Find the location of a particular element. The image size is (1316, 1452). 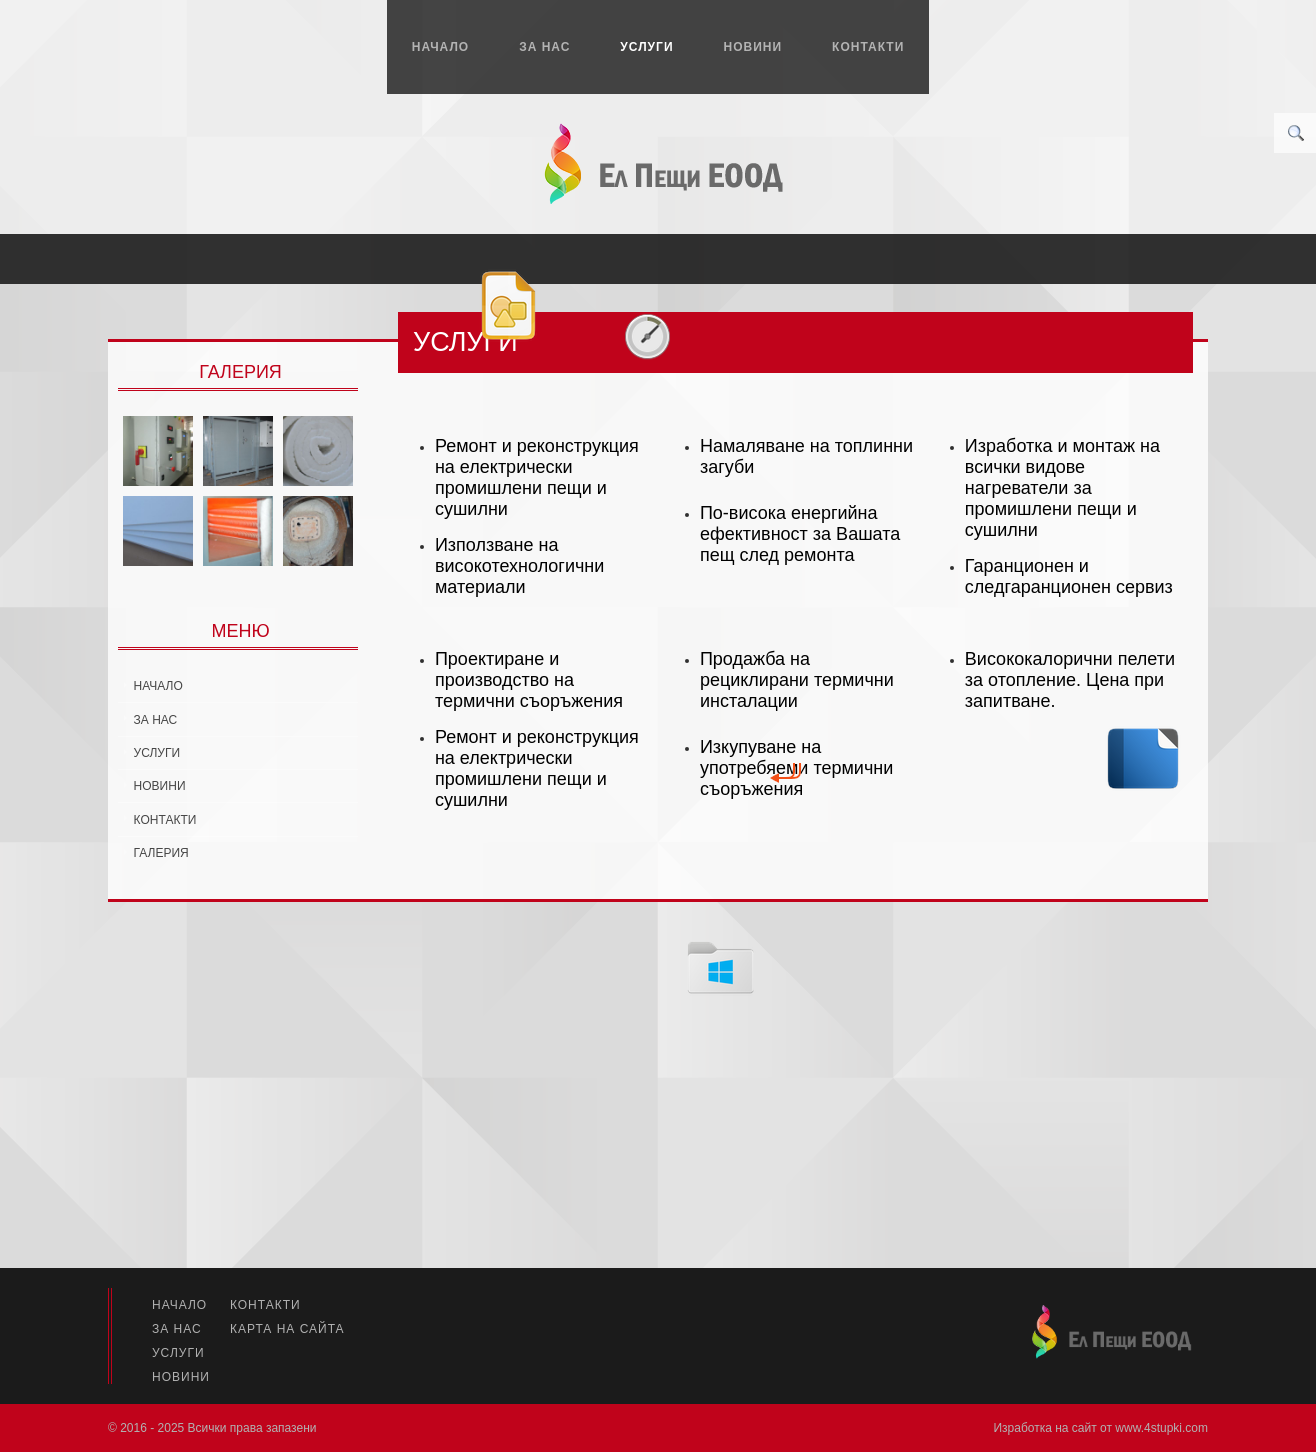

open windows 8 system folder is located at coordinates (720, 969).